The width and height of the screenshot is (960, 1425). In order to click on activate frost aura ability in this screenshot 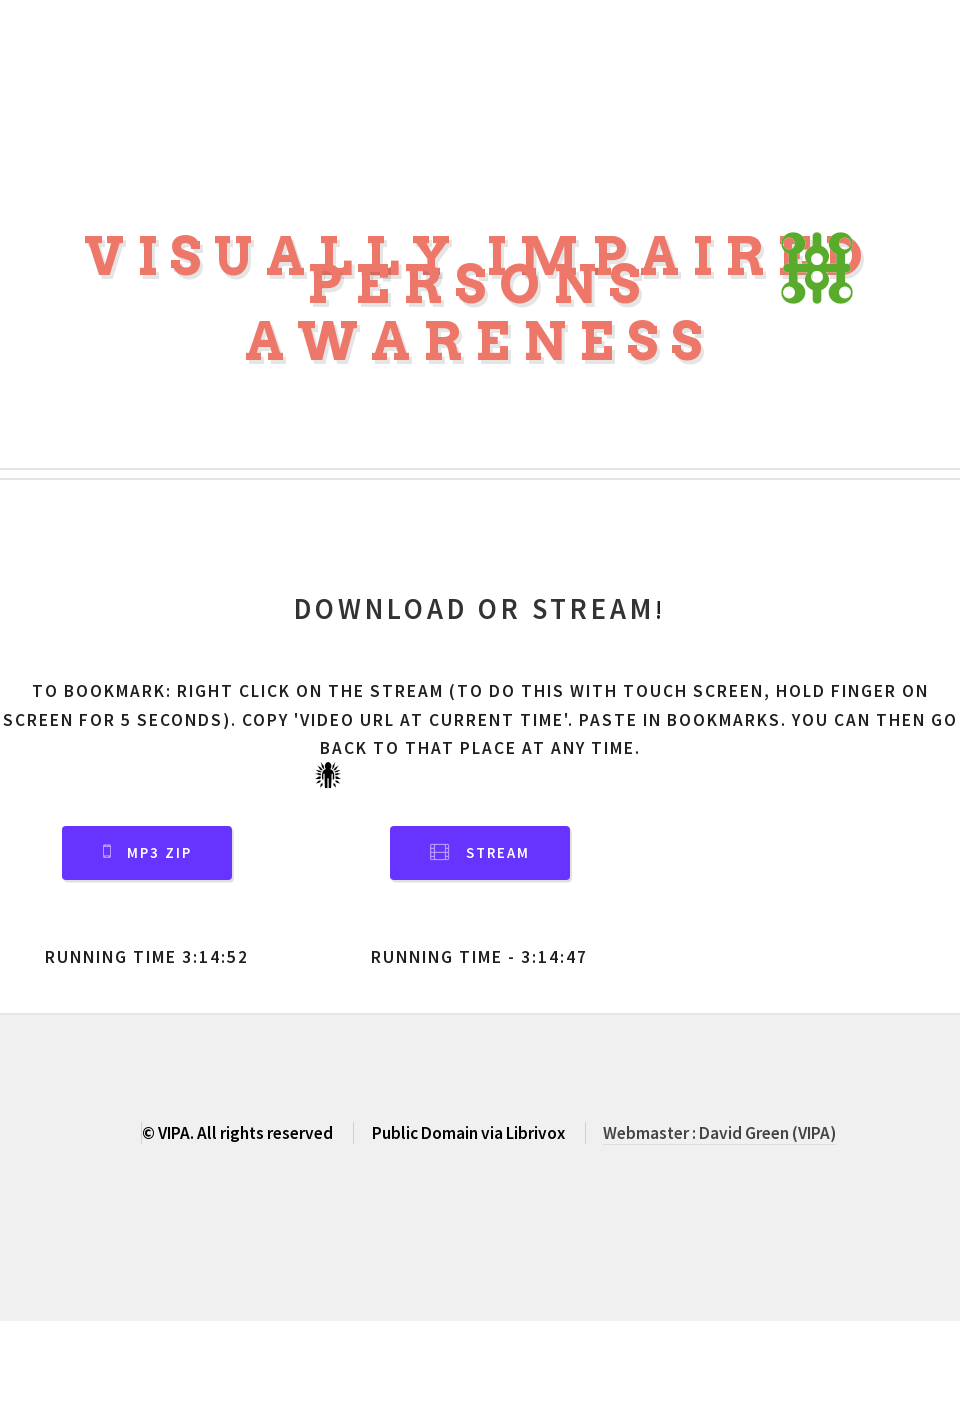, I will do `click(328, 775)`.